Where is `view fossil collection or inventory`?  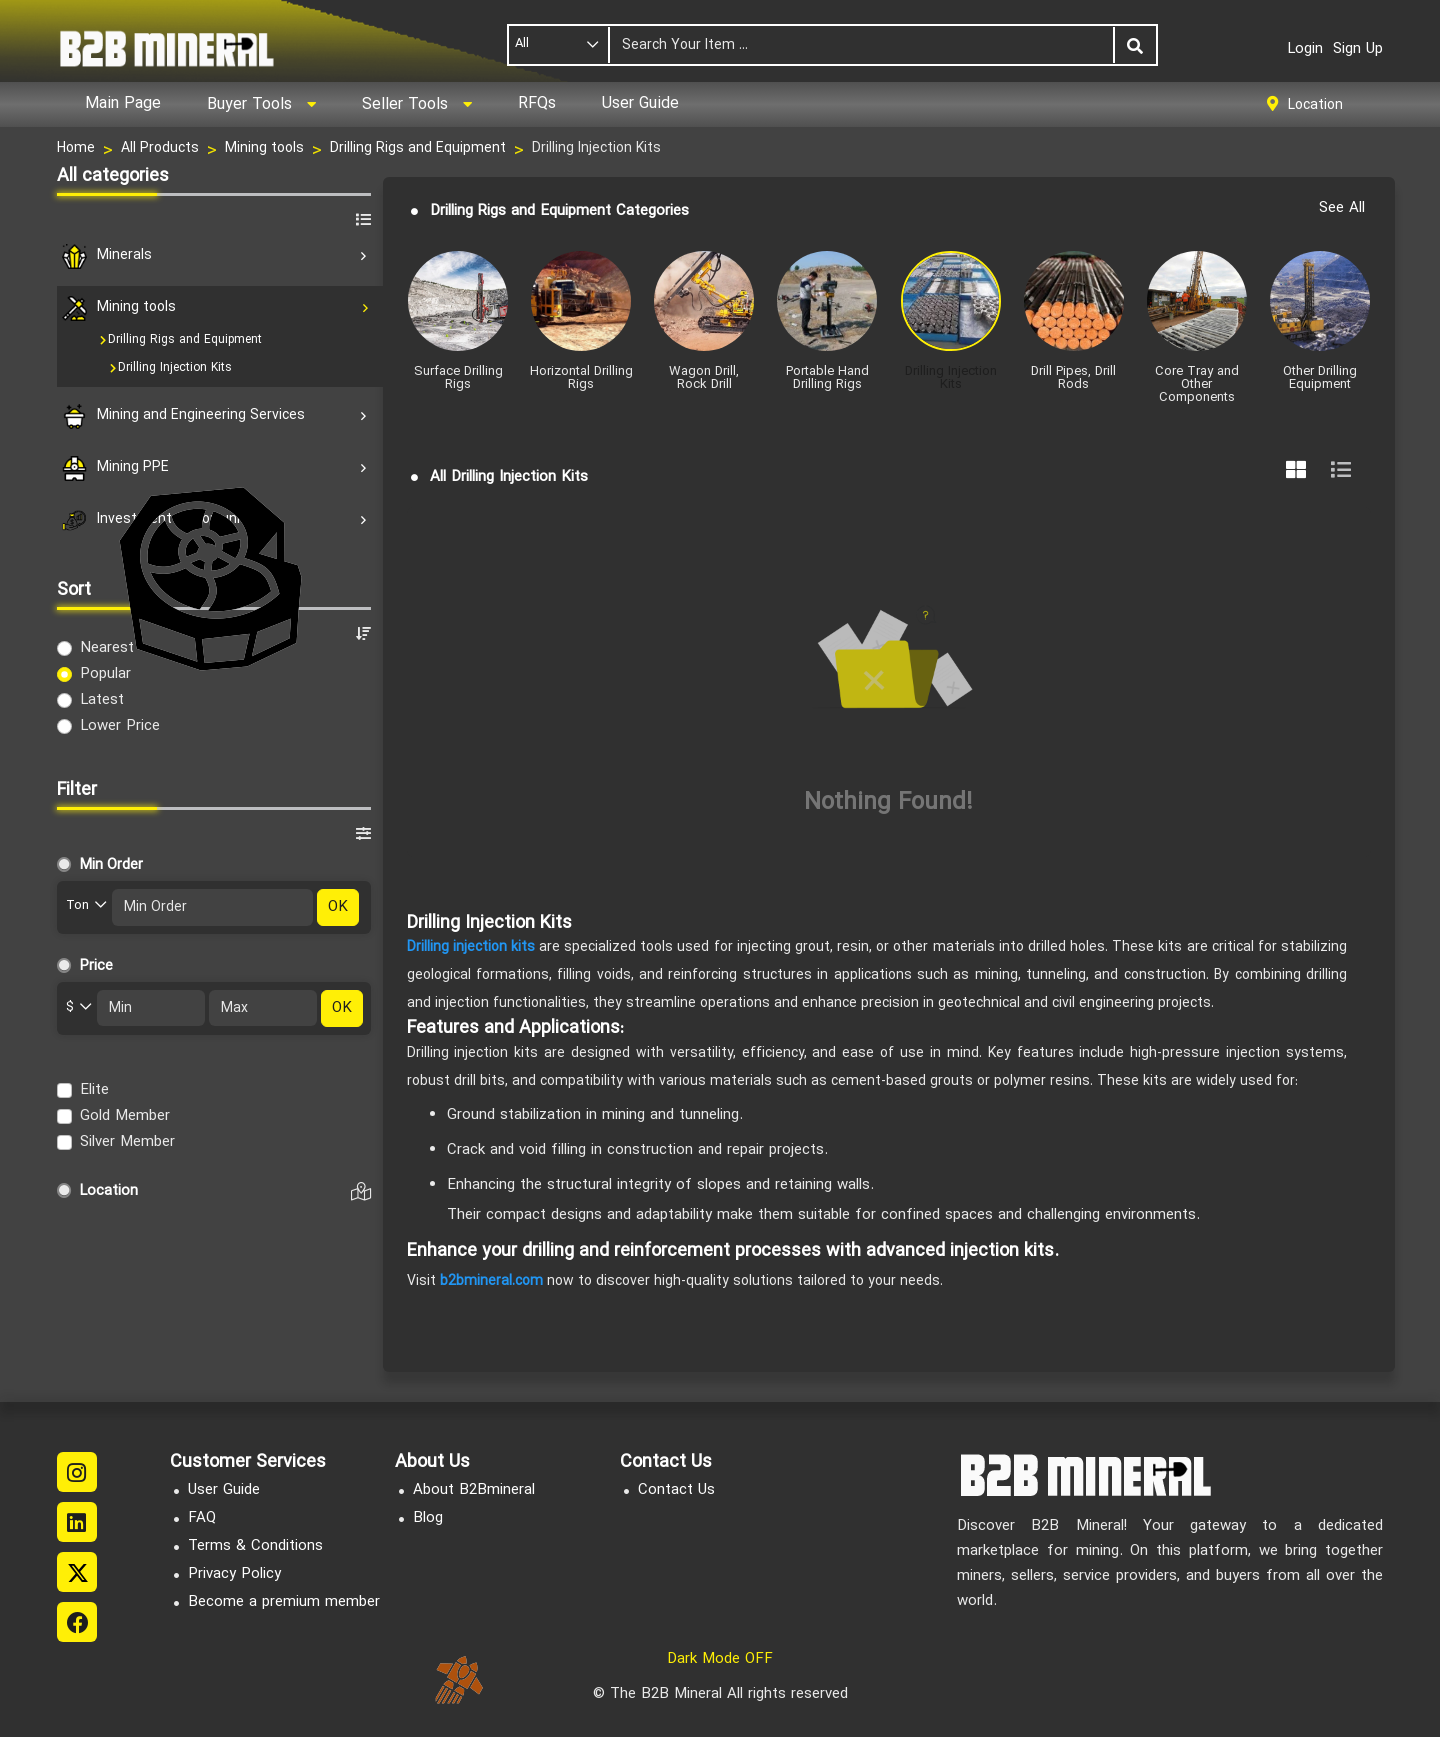
view fossil collection or inventory is located at coordinates (212, 578).